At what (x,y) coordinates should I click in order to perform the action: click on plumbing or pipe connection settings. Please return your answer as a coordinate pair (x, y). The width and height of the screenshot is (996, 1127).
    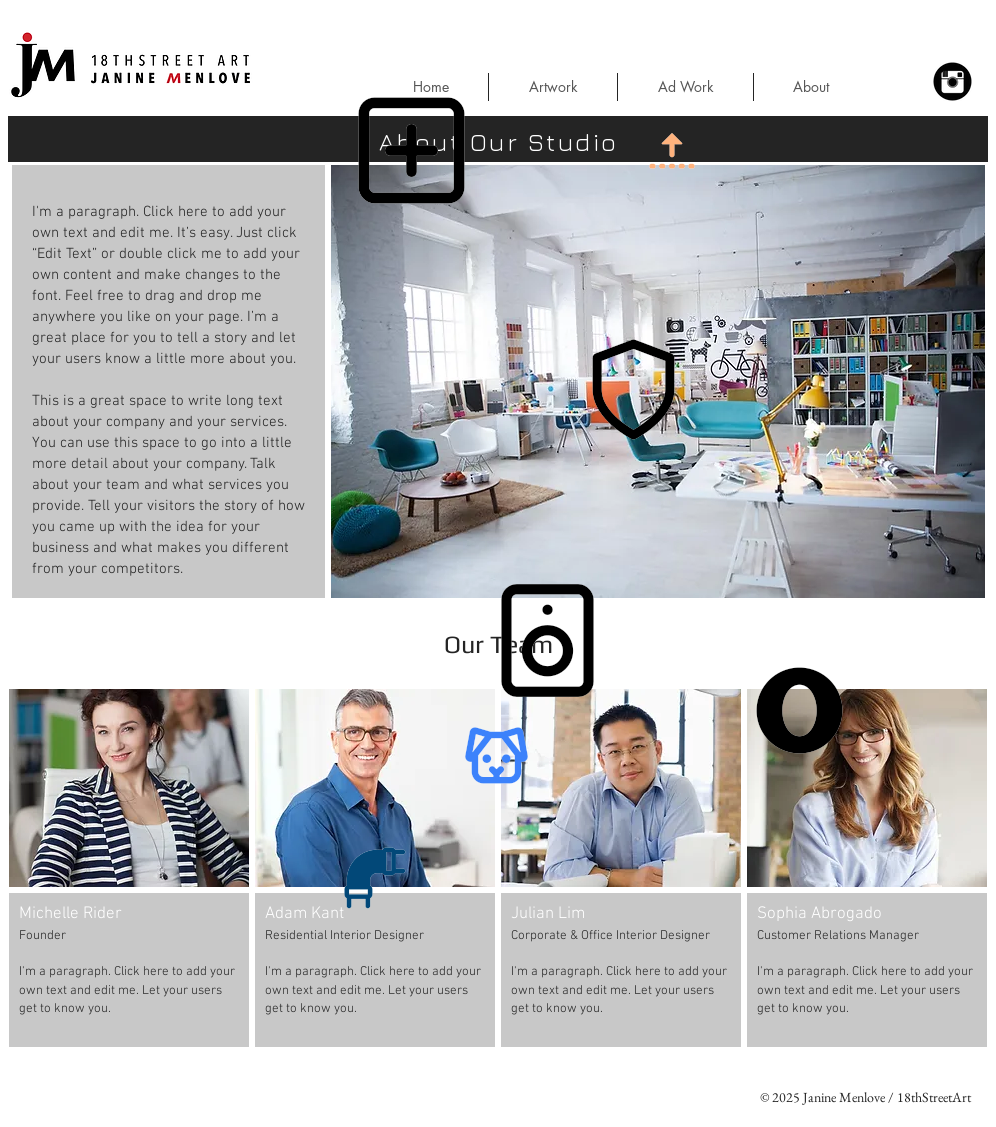
    Looking at the image, I should click on (372, 875).